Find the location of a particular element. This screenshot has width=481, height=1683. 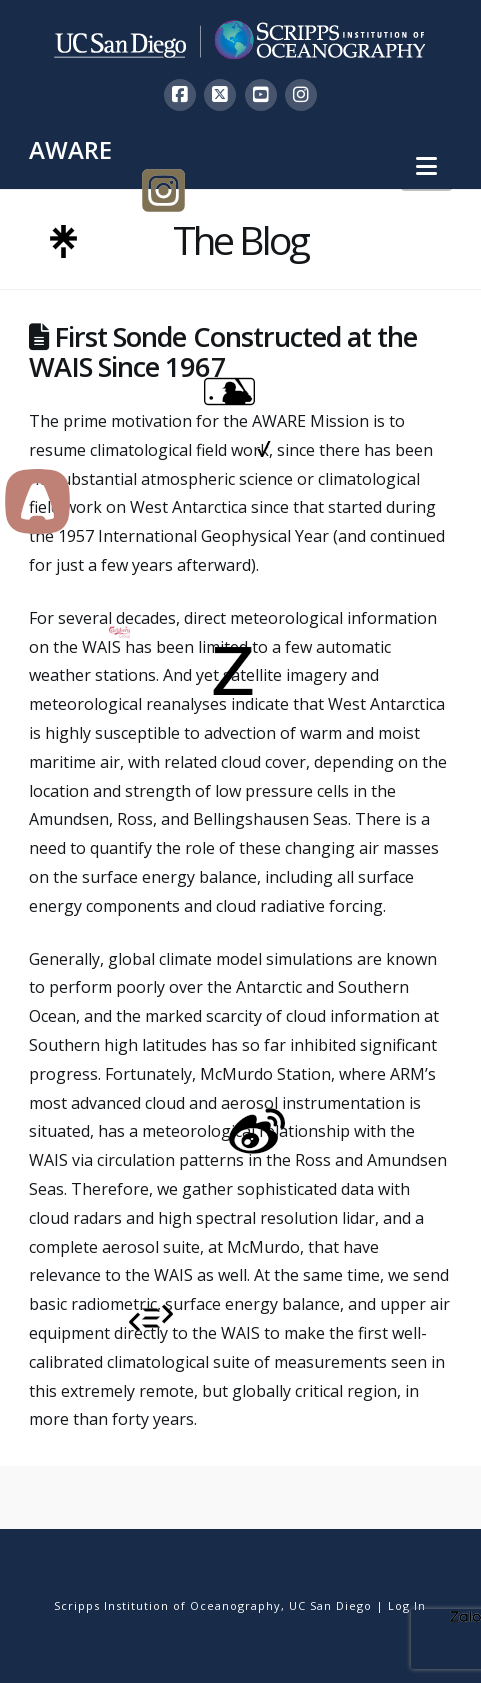

open Instagram app is located at coordinates (163, 190).